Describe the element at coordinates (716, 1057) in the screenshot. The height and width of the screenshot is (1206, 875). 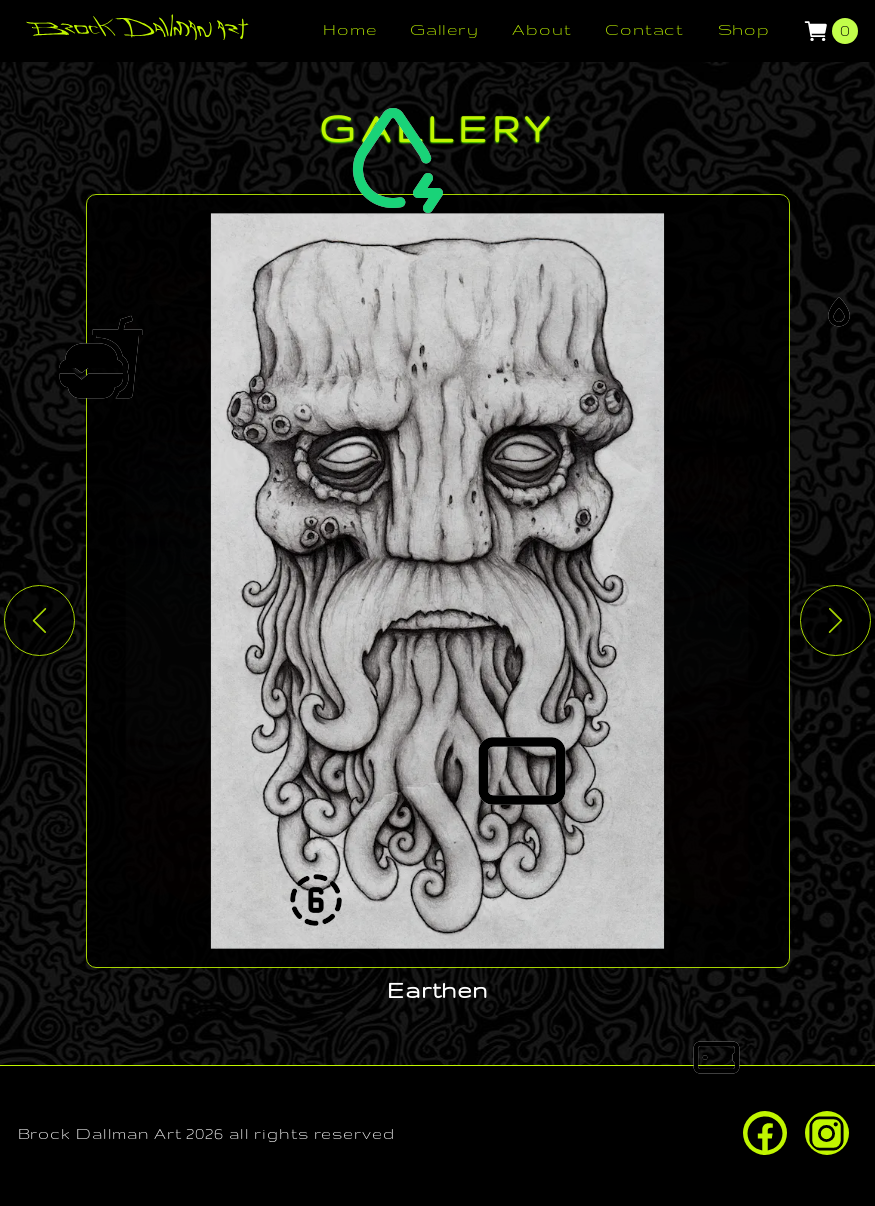
I see `rotate device to landscape mode` at that location.